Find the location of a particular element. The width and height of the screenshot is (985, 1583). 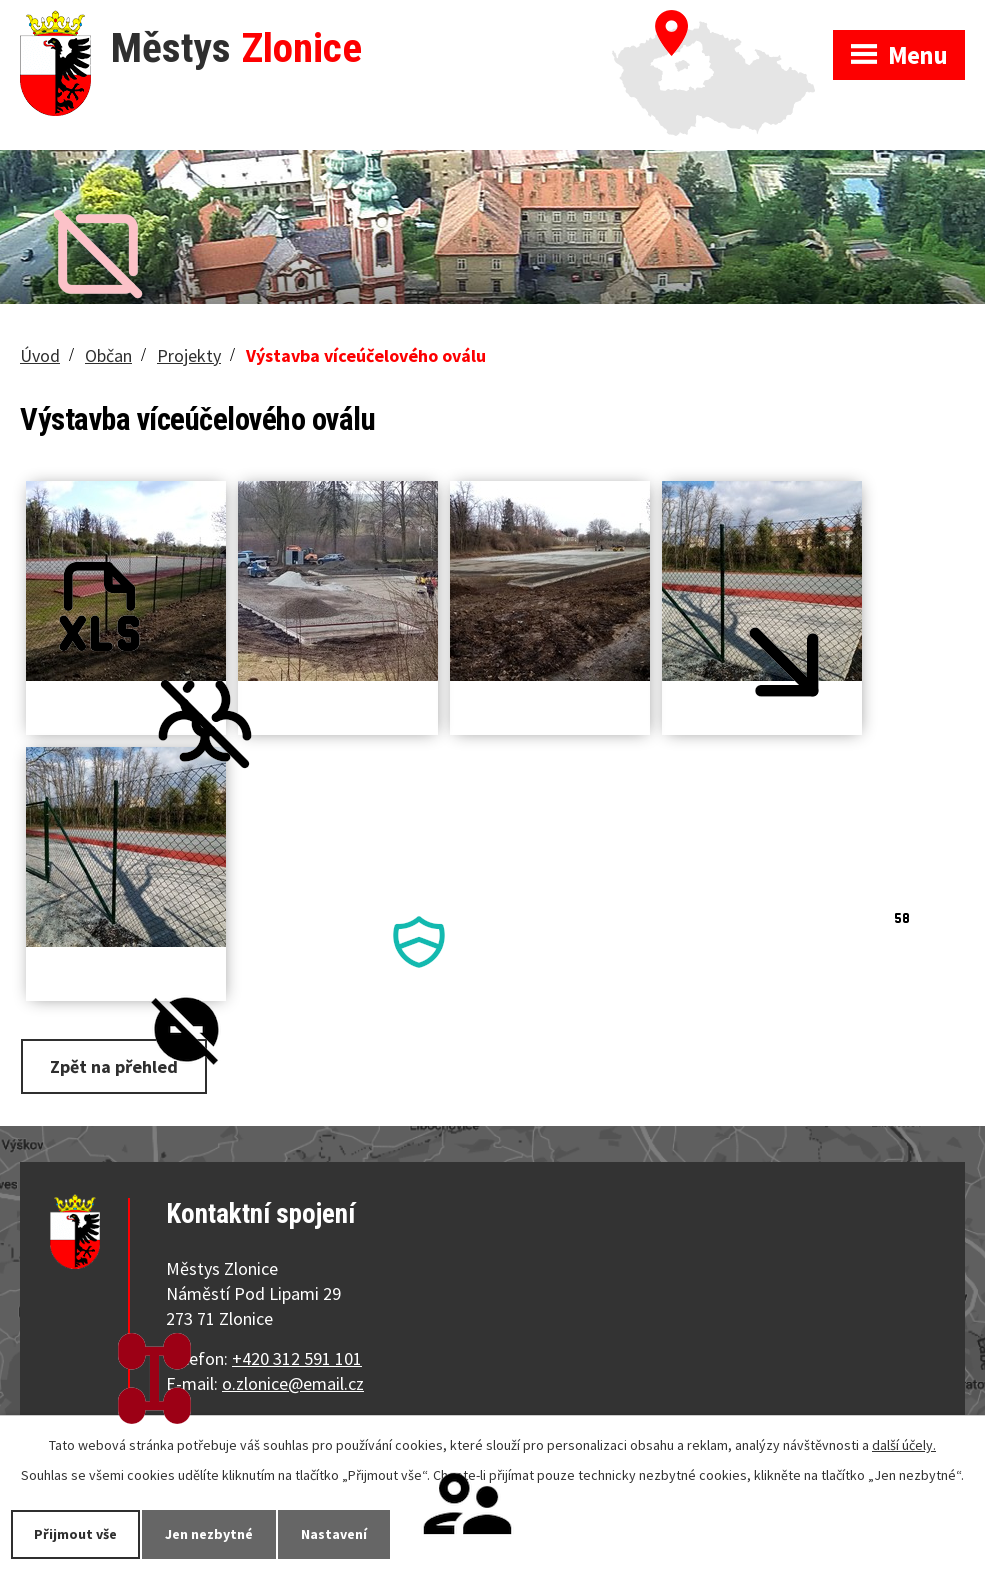

navigate to the next item diagonally is located at coordinates (784, 662).